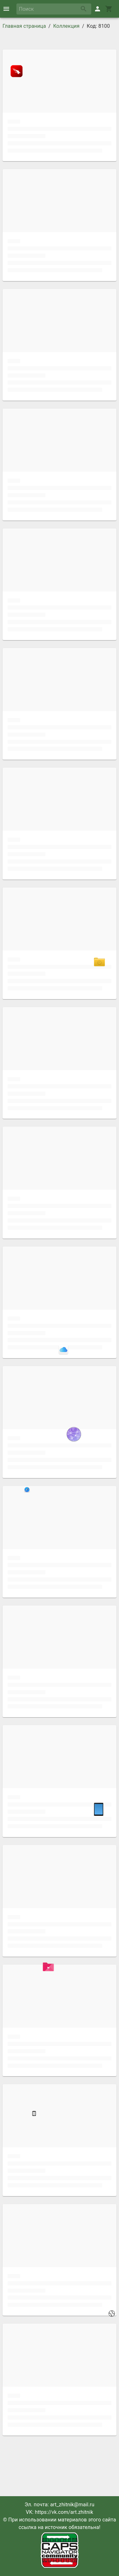 The height and width of the screenshot is (2576, 119). What do you see at coordinates (63, 1350) in the screenshot?
I see `access iCloud storage and sync settings` at bounding box center [63, 1350].